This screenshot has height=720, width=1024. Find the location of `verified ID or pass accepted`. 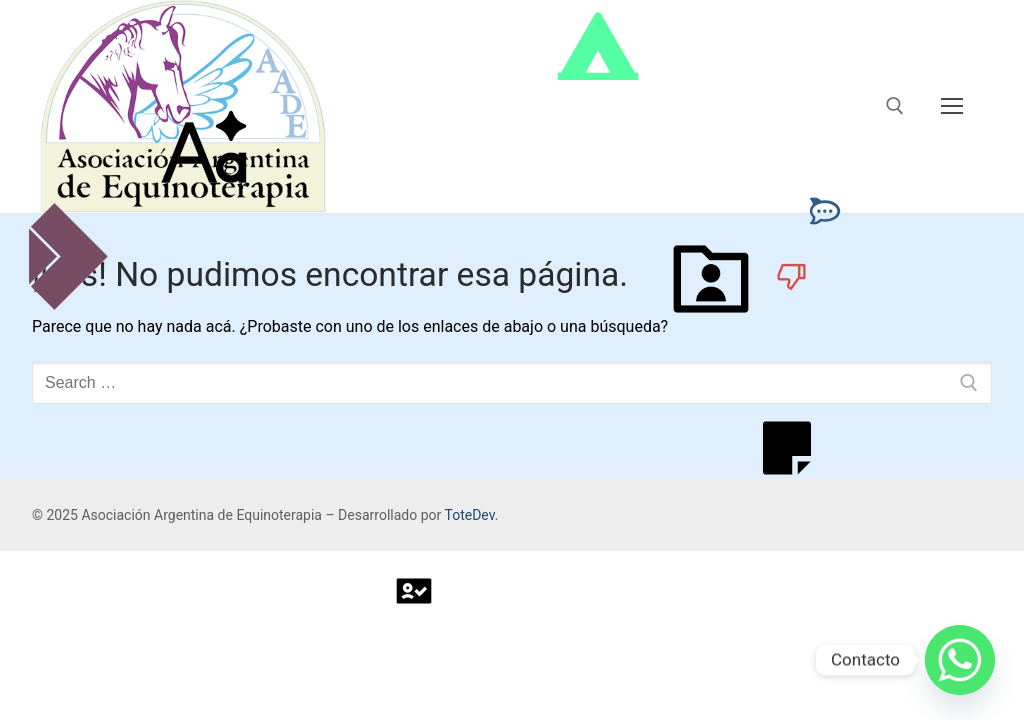

verified ID or pass accepted is located at coordinates (414, 591).